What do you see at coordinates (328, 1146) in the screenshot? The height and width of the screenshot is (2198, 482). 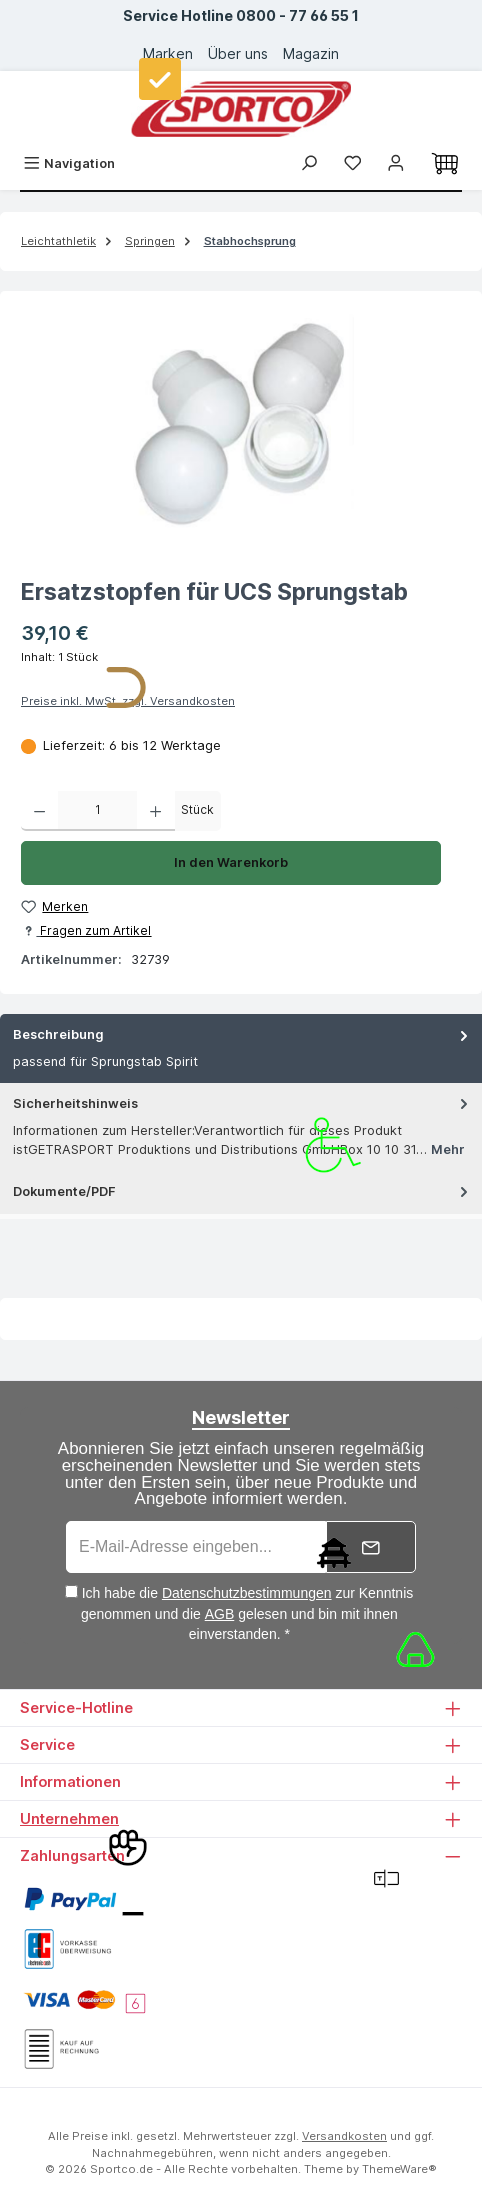 I see `indicates wheelchair accessible facilities` at bounding box center [328, 1146].